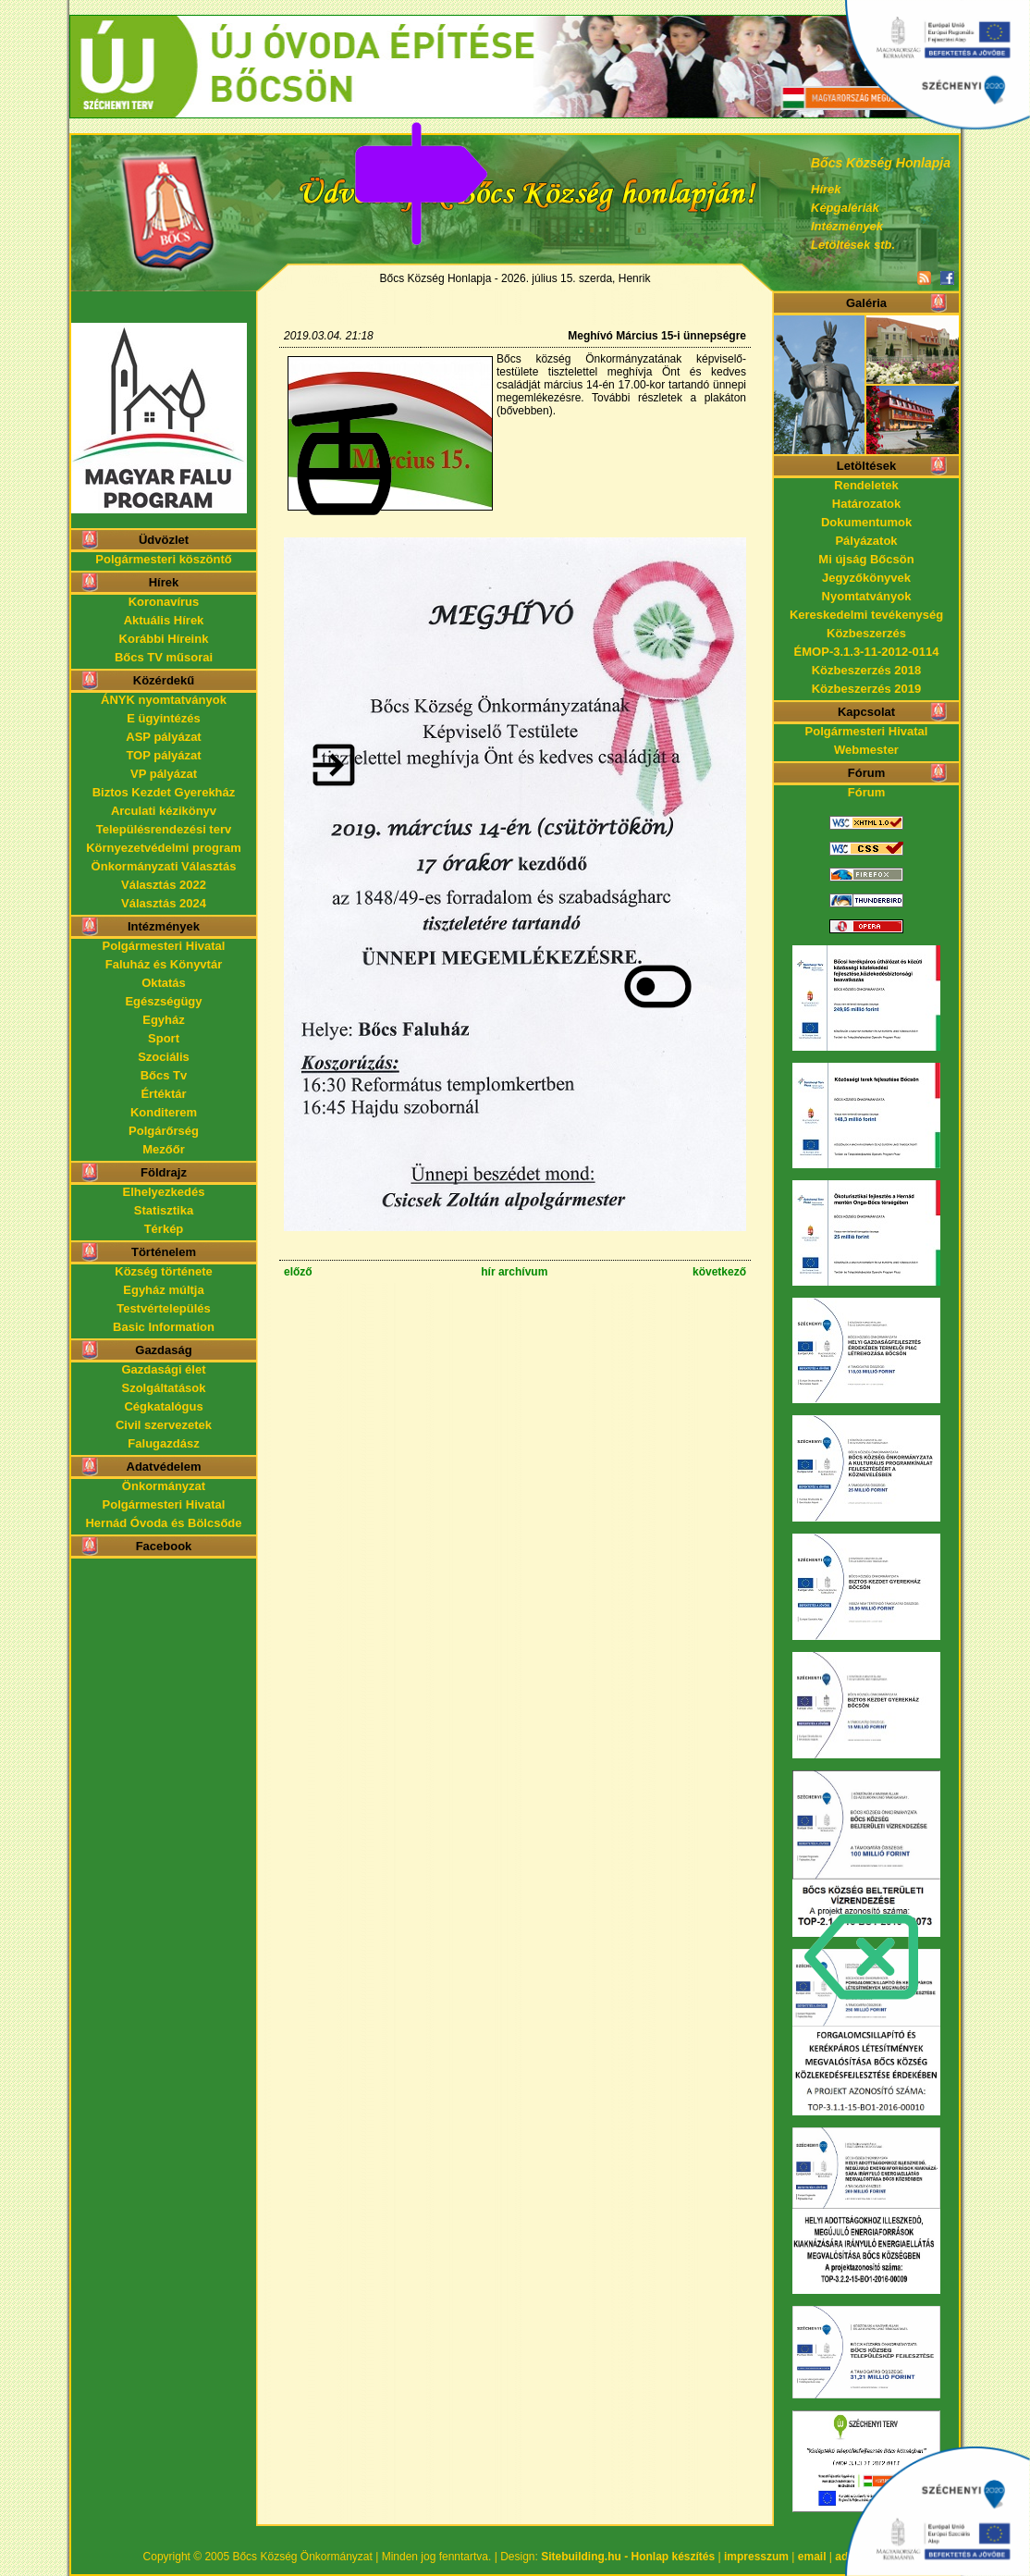  Describe the element at coordinates (344, 462) in the screenshot. I see `access ski lift or cable car information` at that location.